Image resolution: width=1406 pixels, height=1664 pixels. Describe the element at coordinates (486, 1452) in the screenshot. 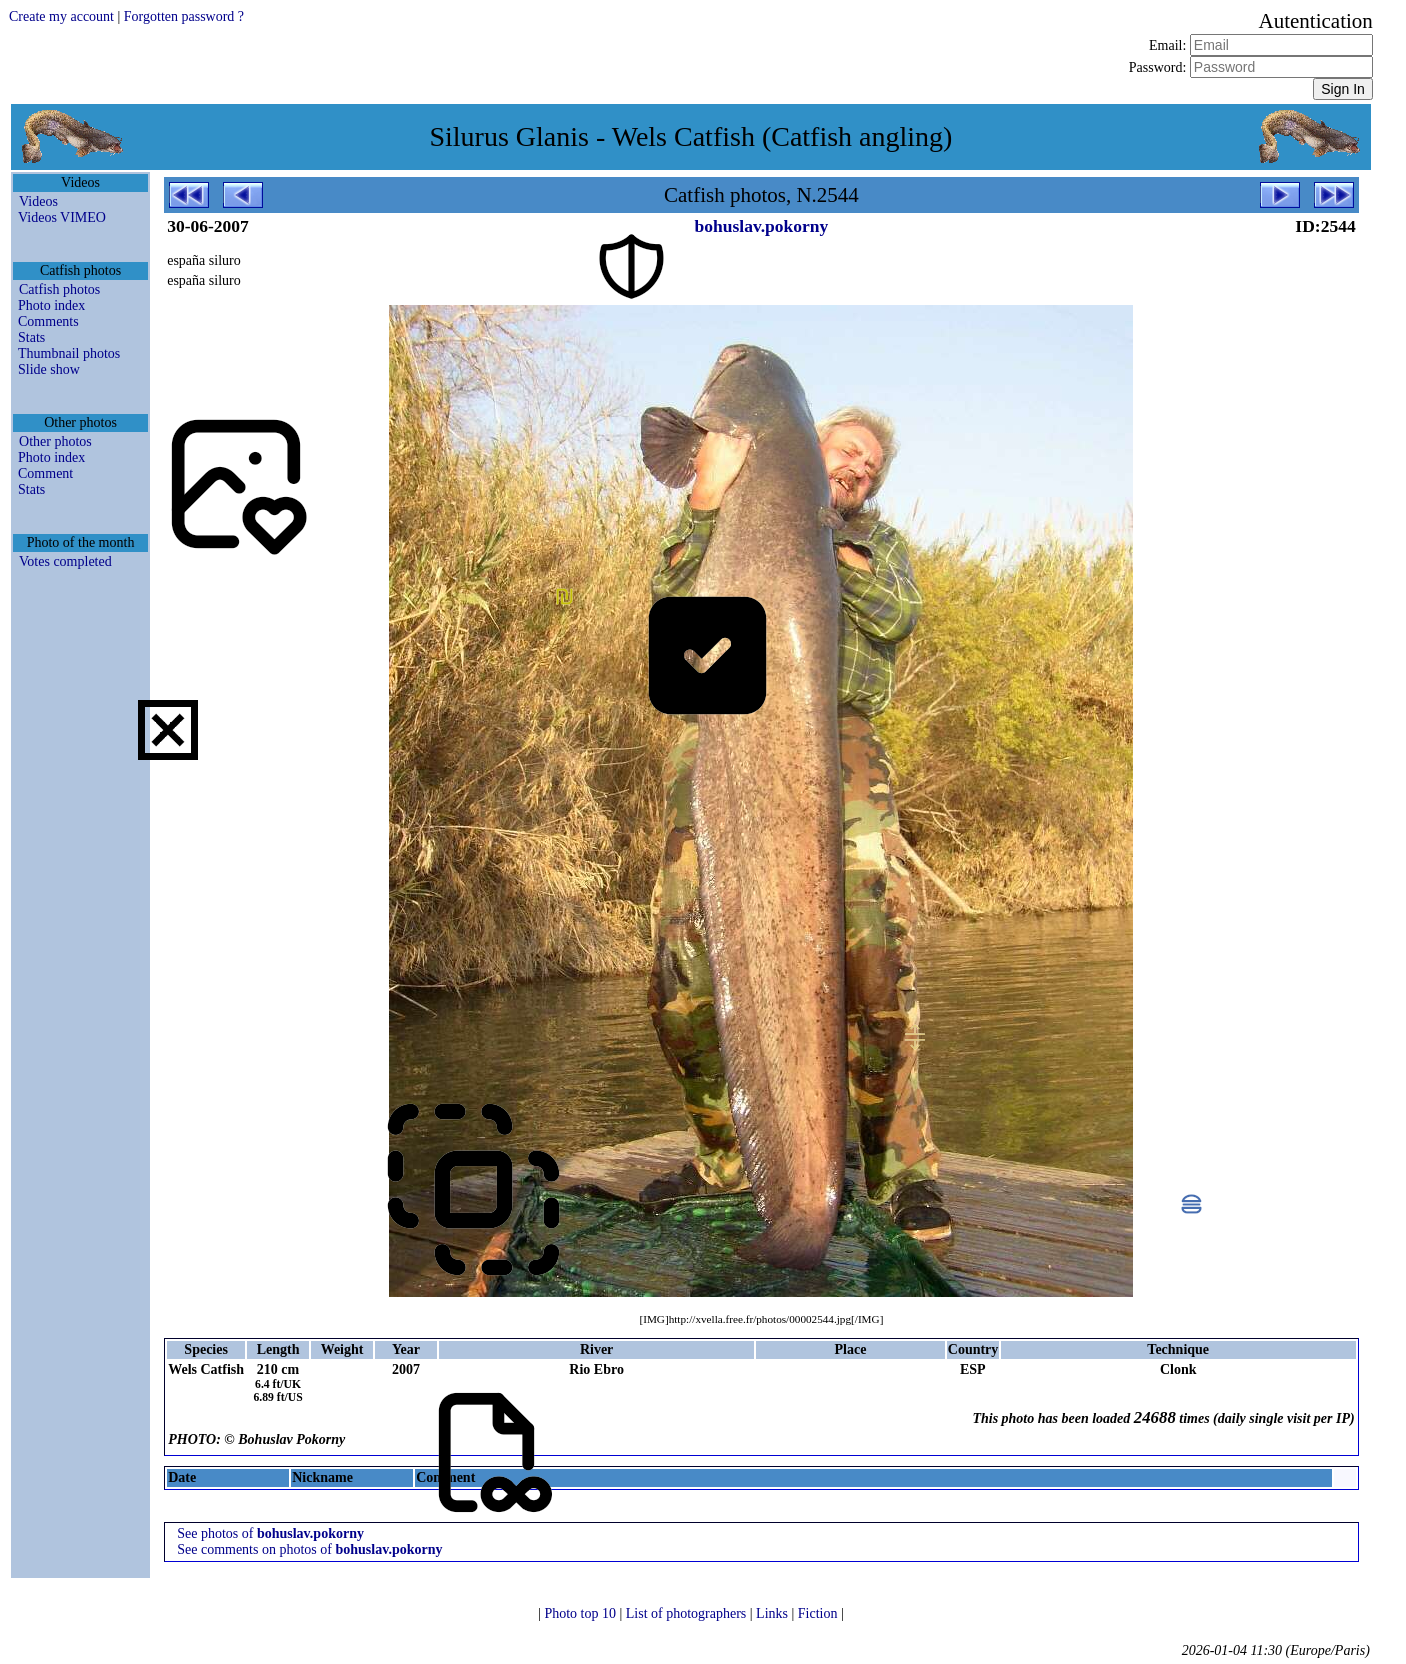

I see `a file with unlimited or infinite storage` at that location.